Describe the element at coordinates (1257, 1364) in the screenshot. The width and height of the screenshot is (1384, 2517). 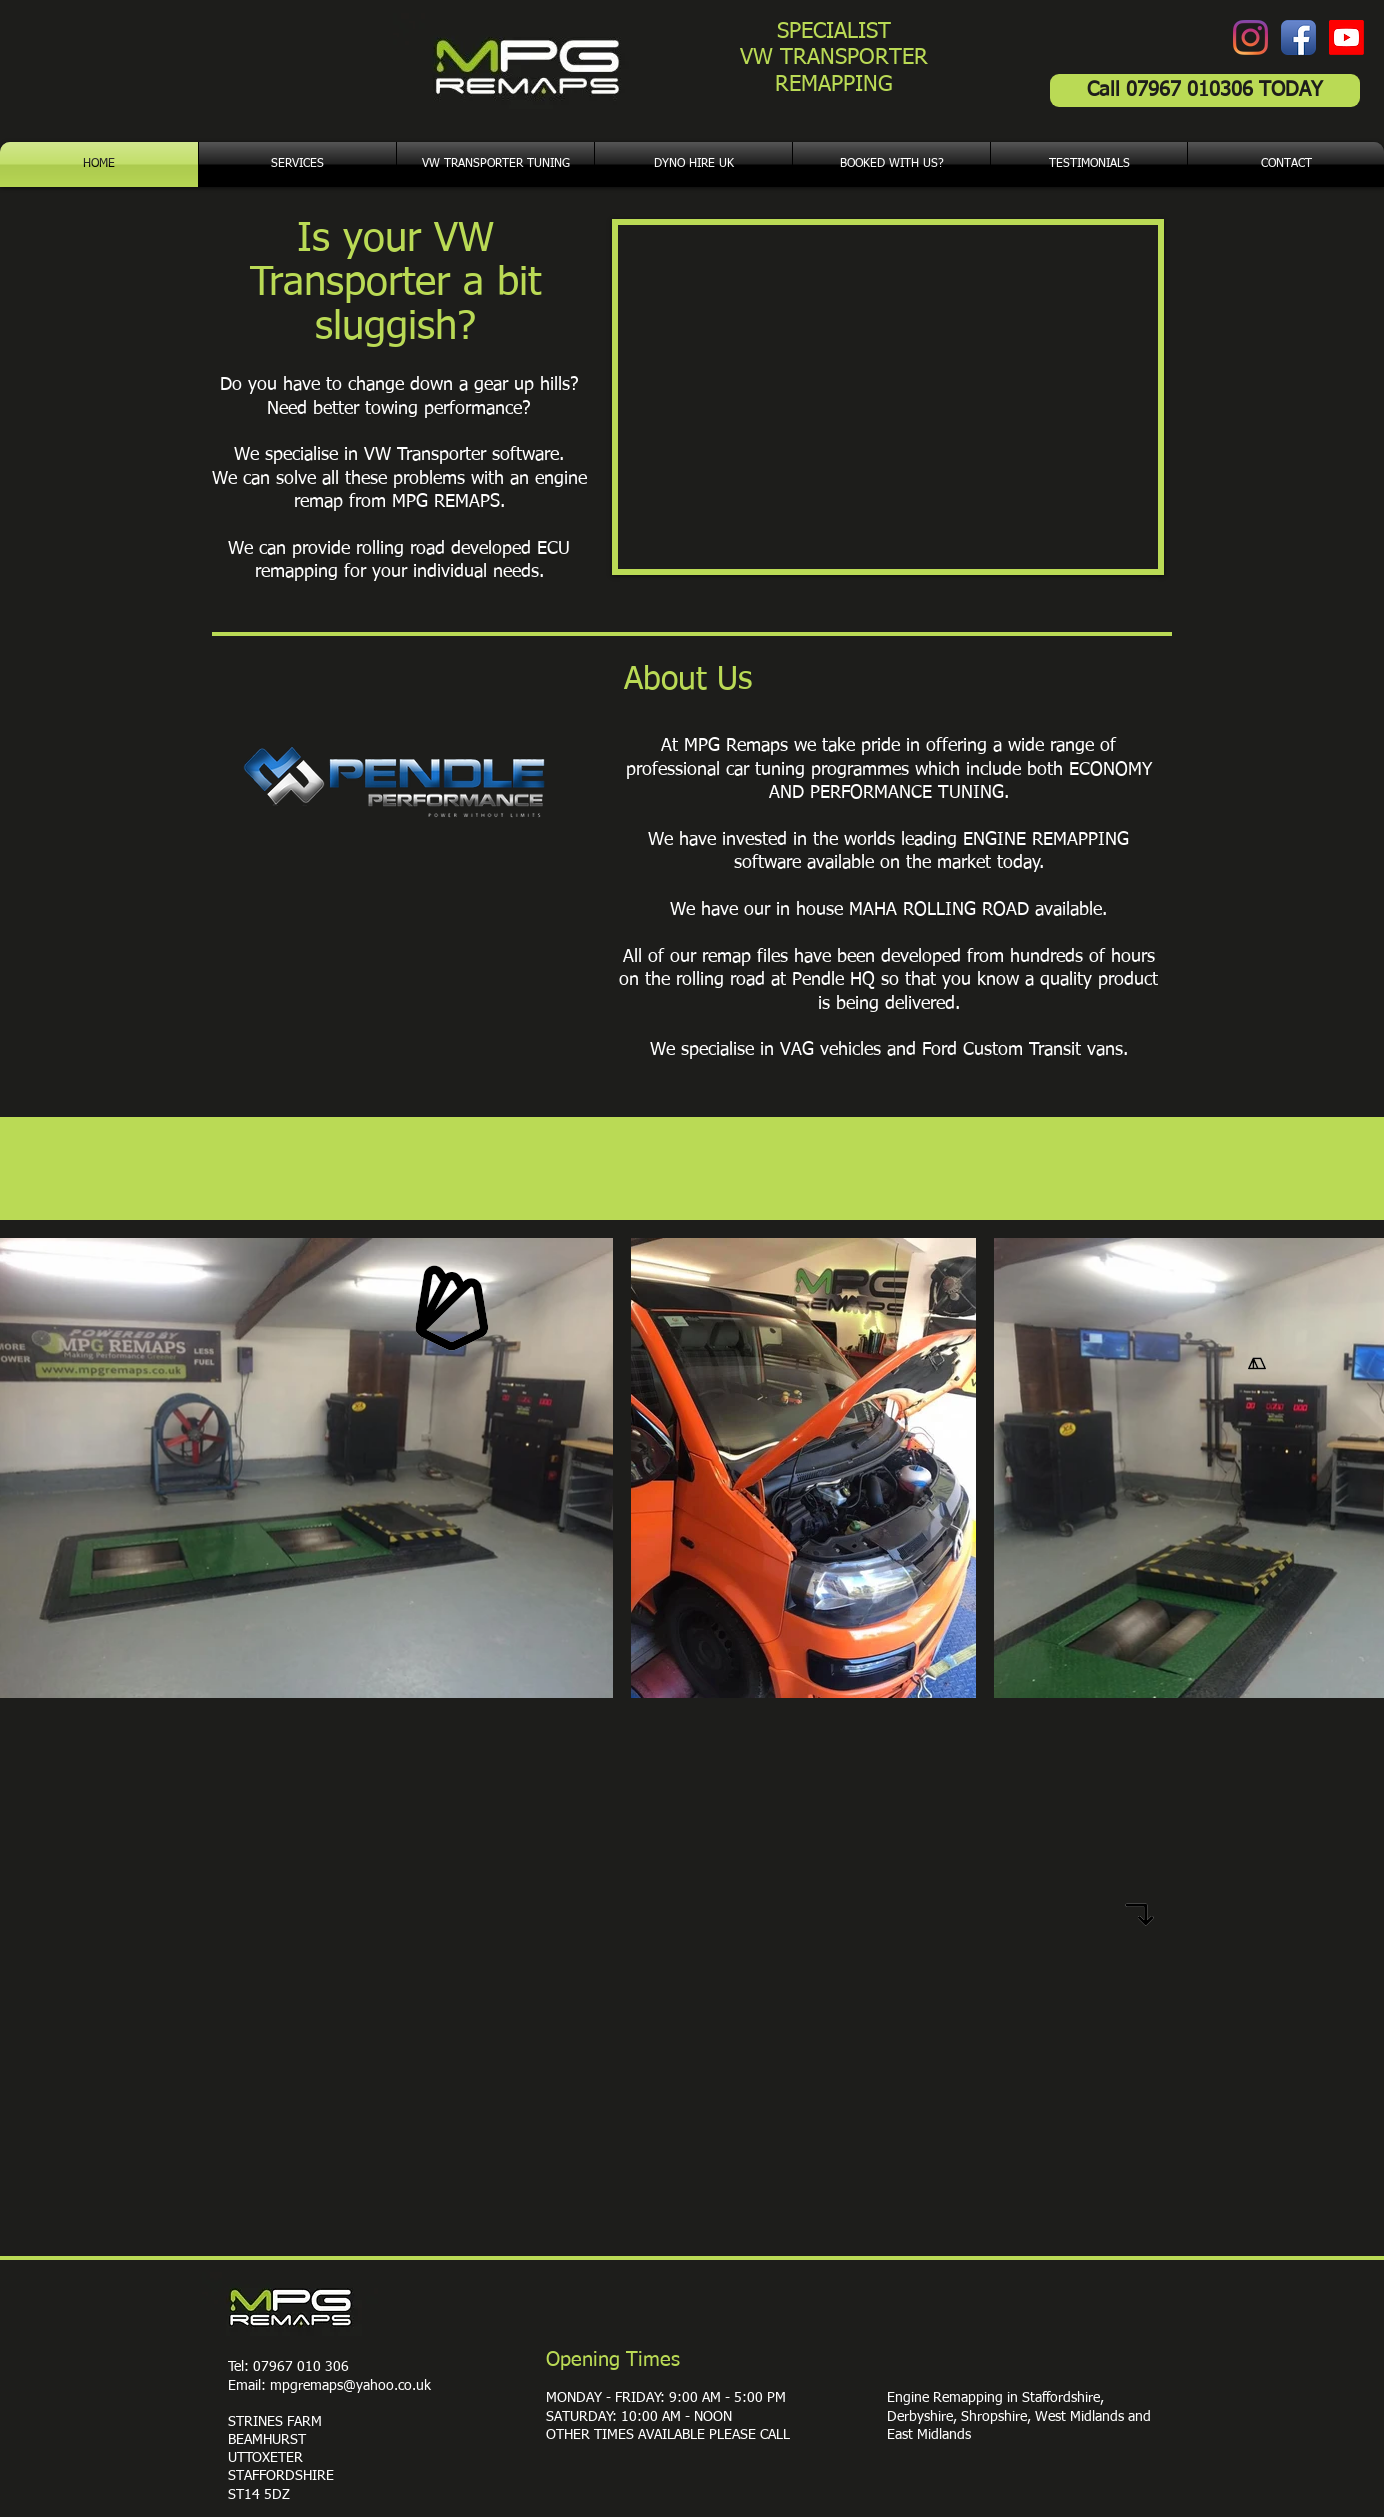
I see `access camping or outdoor activity features` at that location.